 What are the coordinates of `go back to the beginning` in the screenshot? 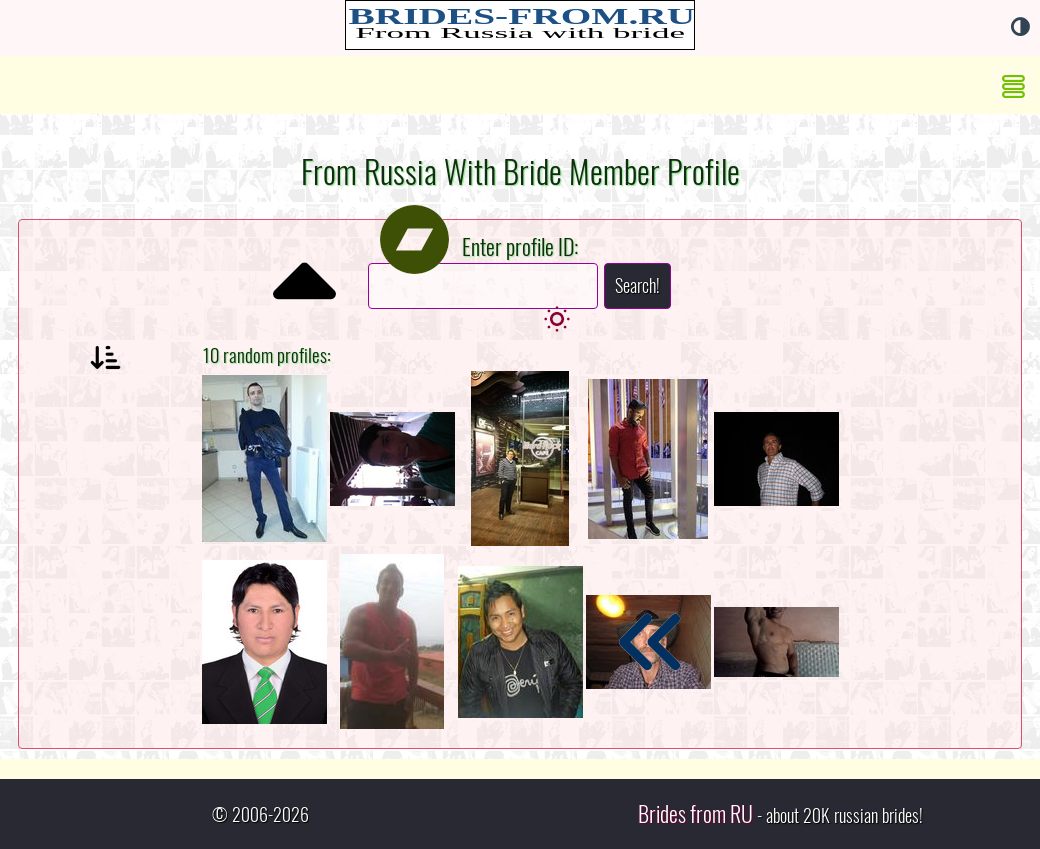 It's located at (652, 642).